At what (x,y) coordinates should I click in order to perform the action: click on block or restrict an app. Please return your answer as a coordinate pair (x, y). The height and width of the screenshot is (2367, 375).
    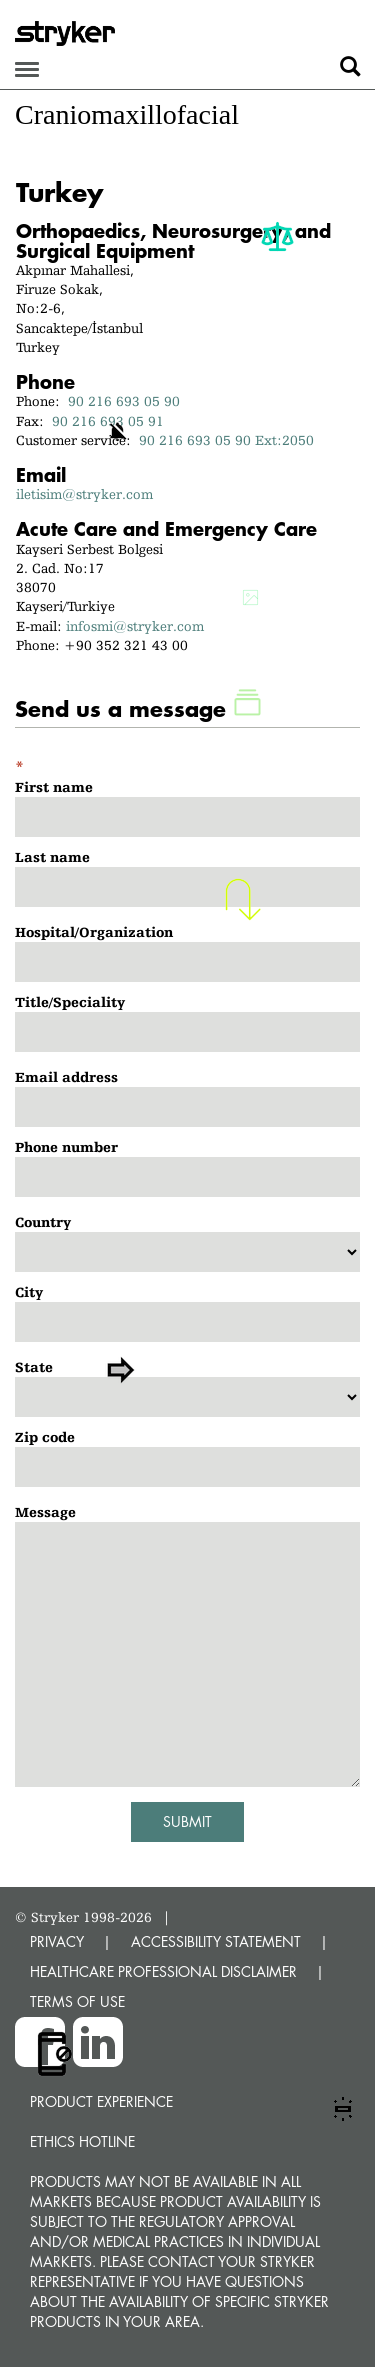
    Looking at the image, I should click on (52, 2054).